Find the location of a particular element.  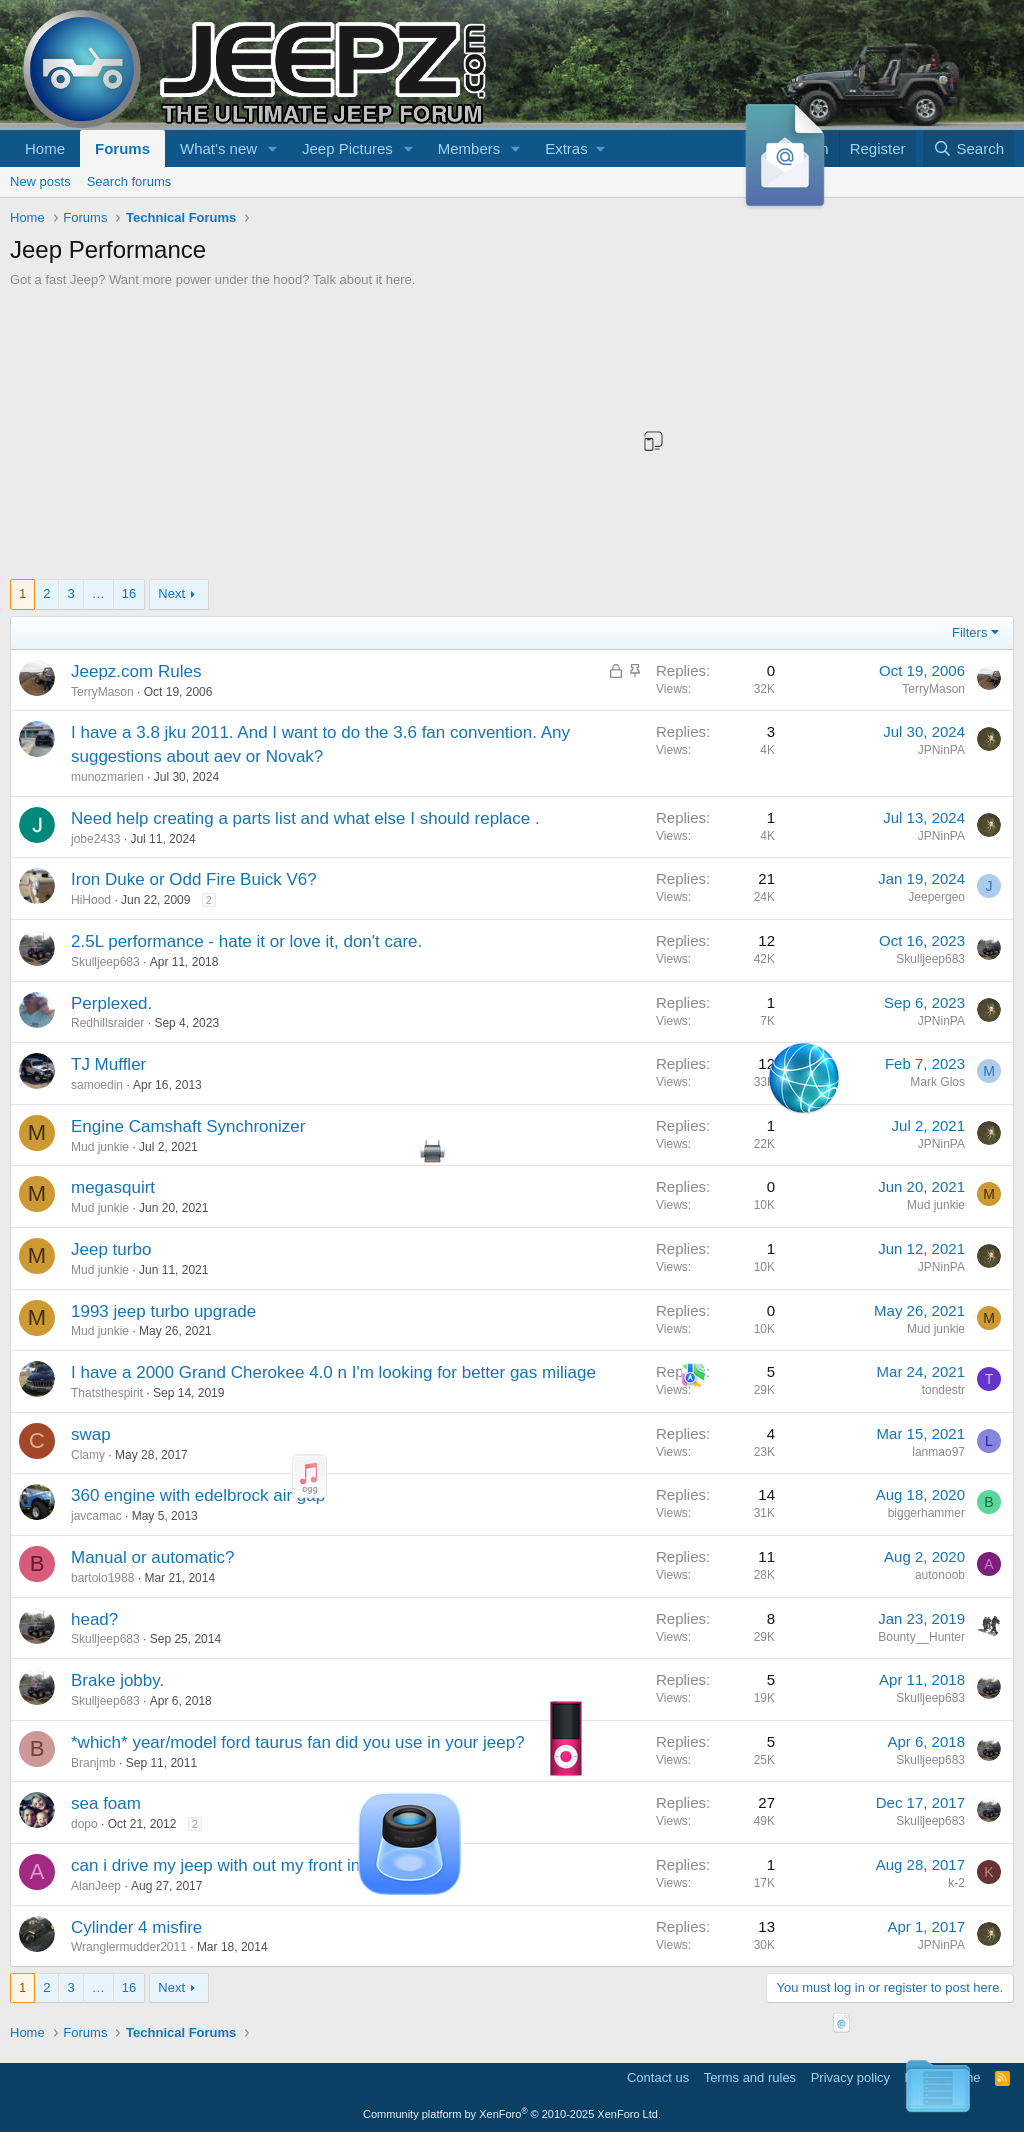

open directory menu panel applet is located at coordinates (938, 2086).